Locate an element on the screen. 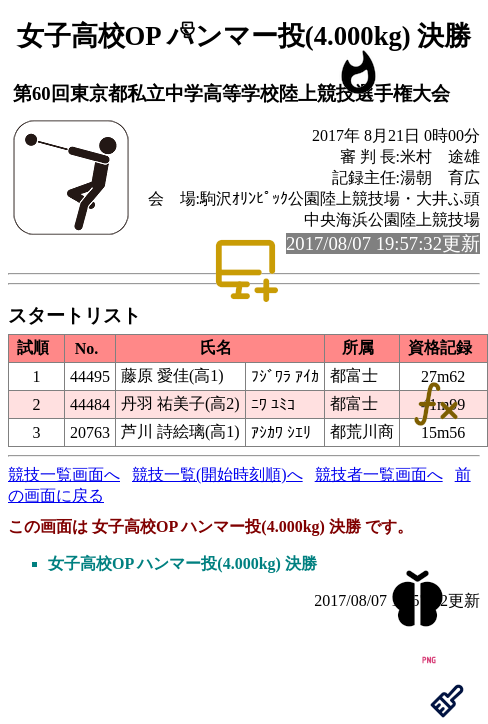 The height and width of the screenshot is (724, 488). indicates a PNG image file type is located at coordinates (429, 660).